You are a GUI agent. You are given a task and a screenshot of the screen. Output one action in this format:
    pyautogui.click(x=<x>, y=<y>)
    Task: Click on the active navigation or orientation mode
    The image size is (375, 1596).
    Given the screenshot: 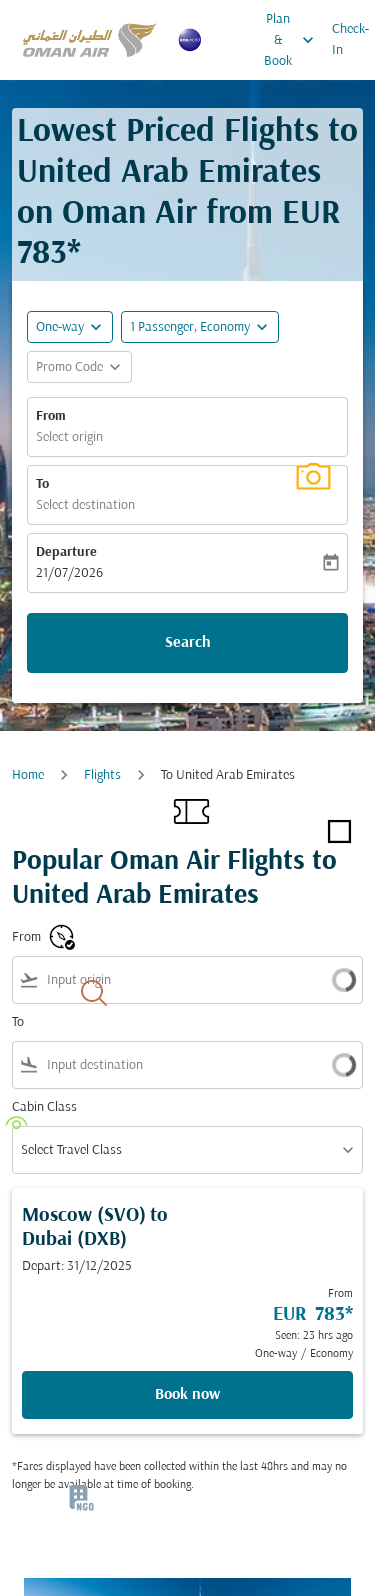 What is the action you would take?
    pyautogui.click(x=61, y=936)
    